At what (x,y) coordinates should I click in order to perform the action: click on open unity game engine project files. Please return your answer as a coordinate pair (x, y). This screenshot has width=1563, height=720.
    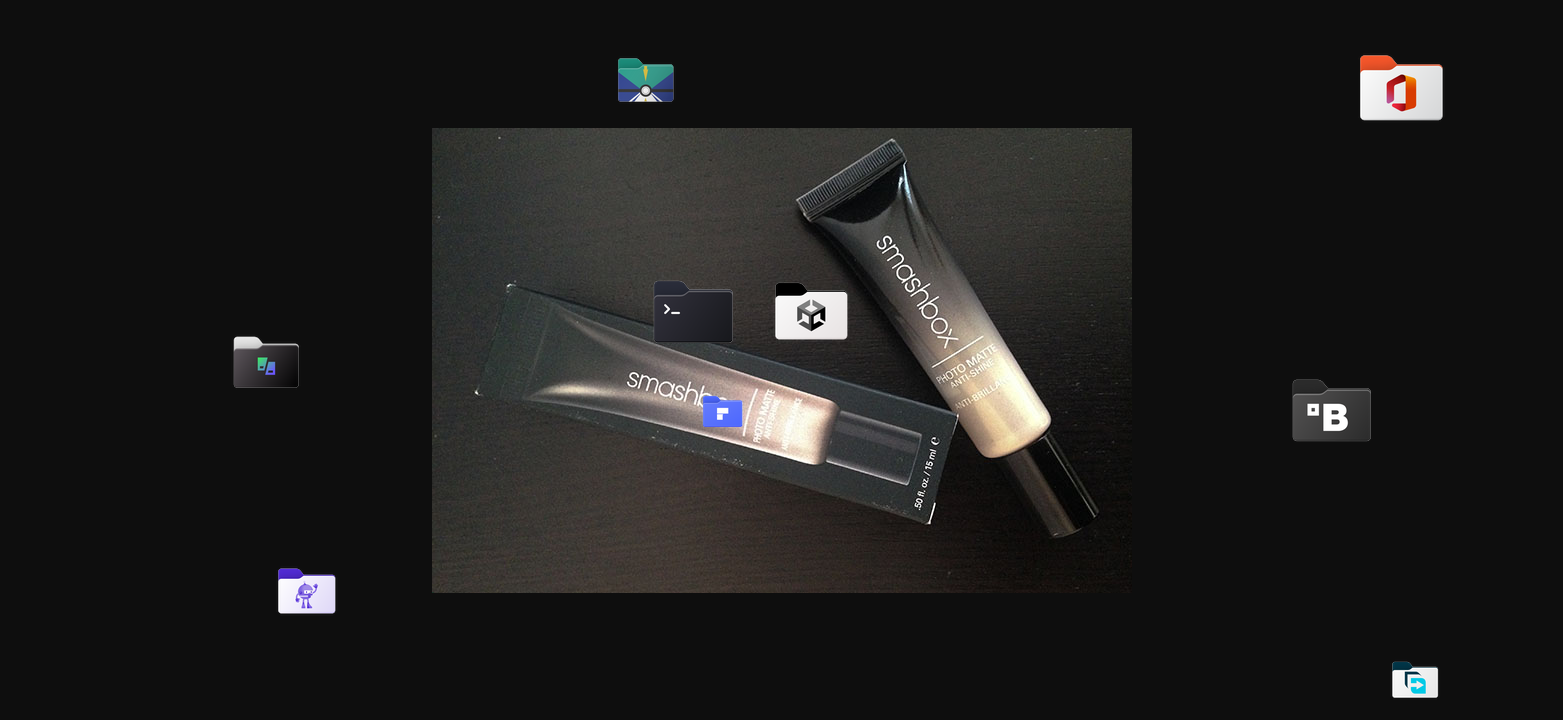
    Looking at the image, I should click on (811, 313).